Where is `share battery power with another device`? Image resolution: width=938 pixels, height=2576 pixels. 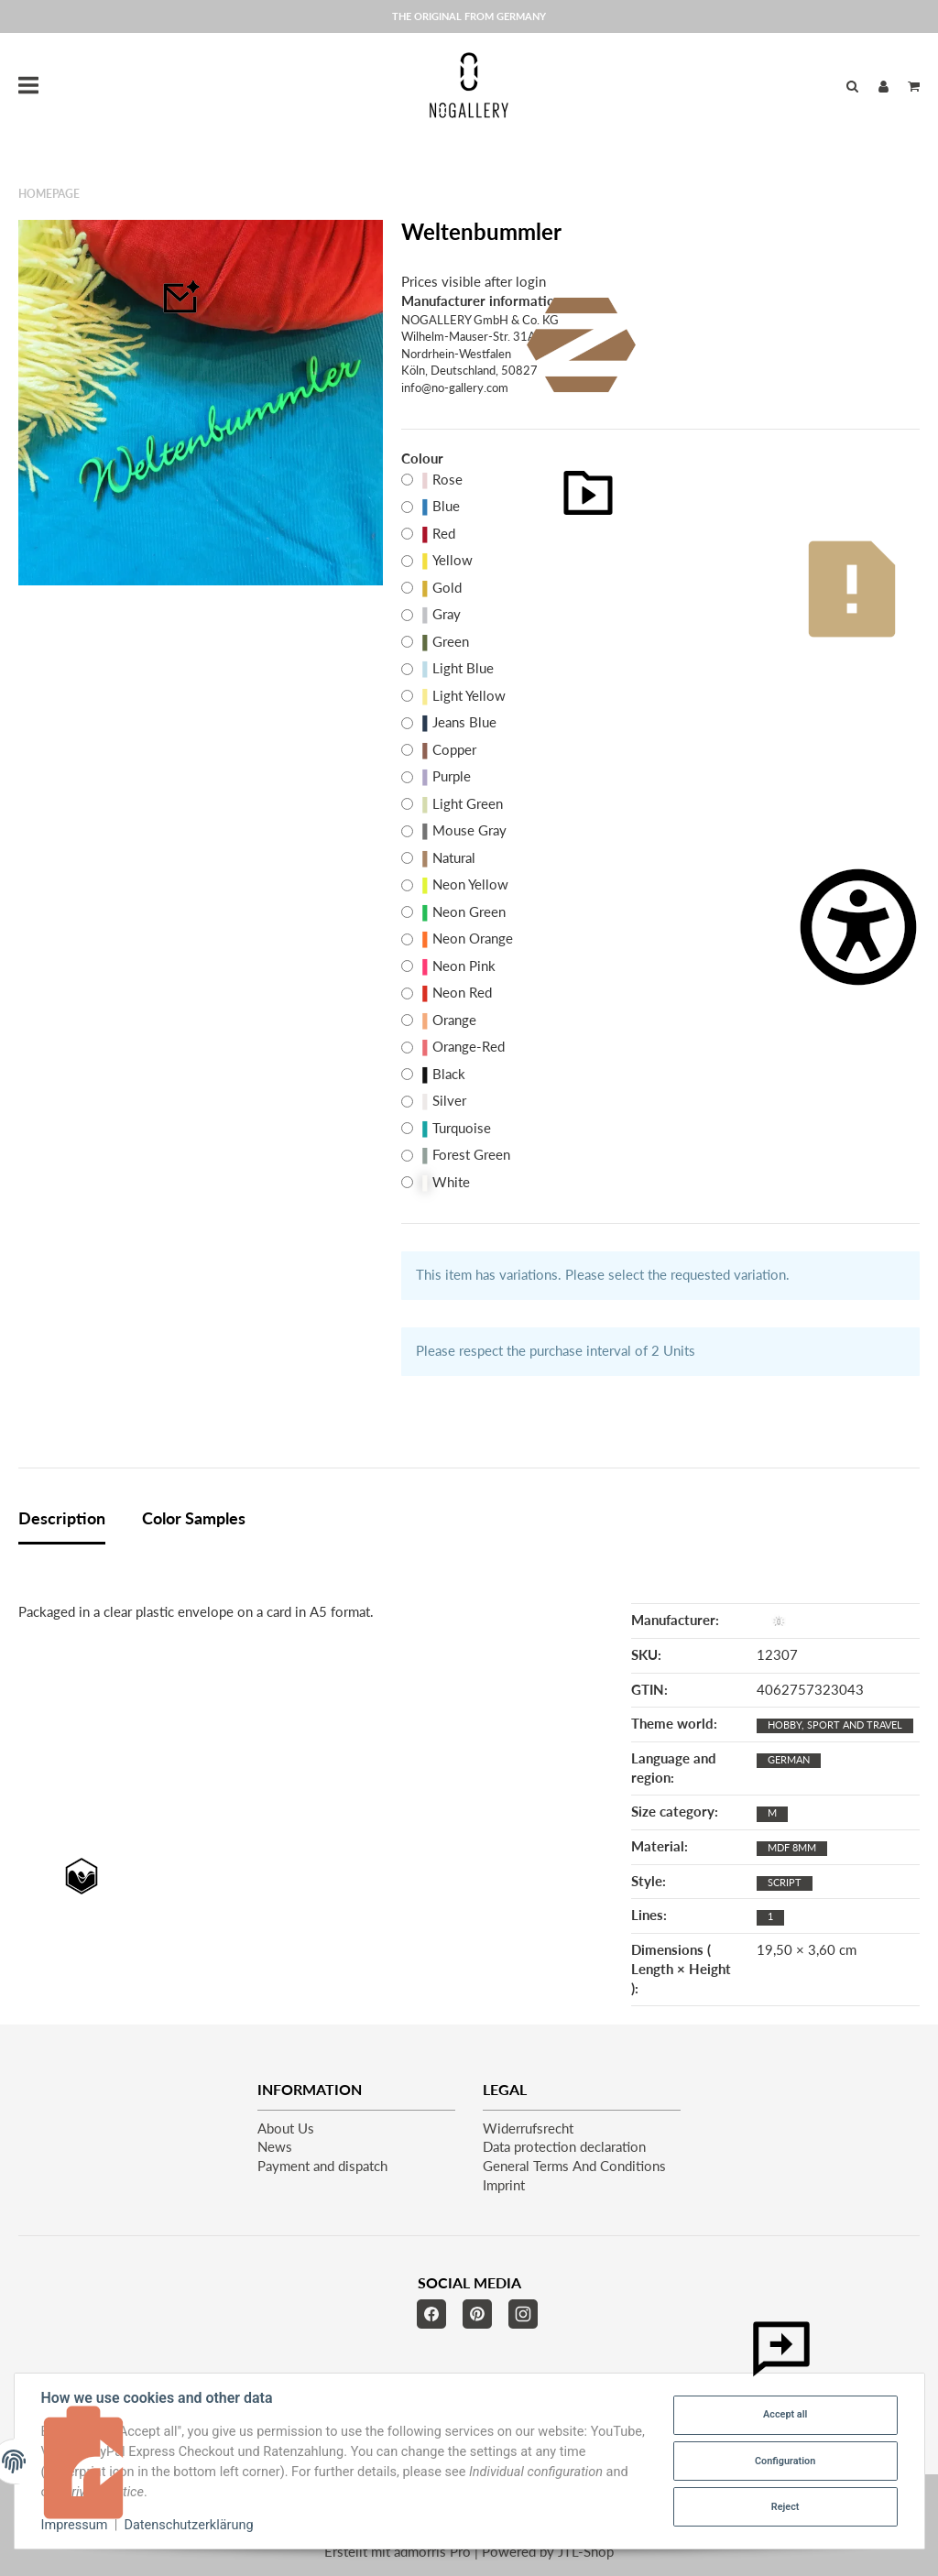 share battery power with another device is located at coordinates (83, 2462).